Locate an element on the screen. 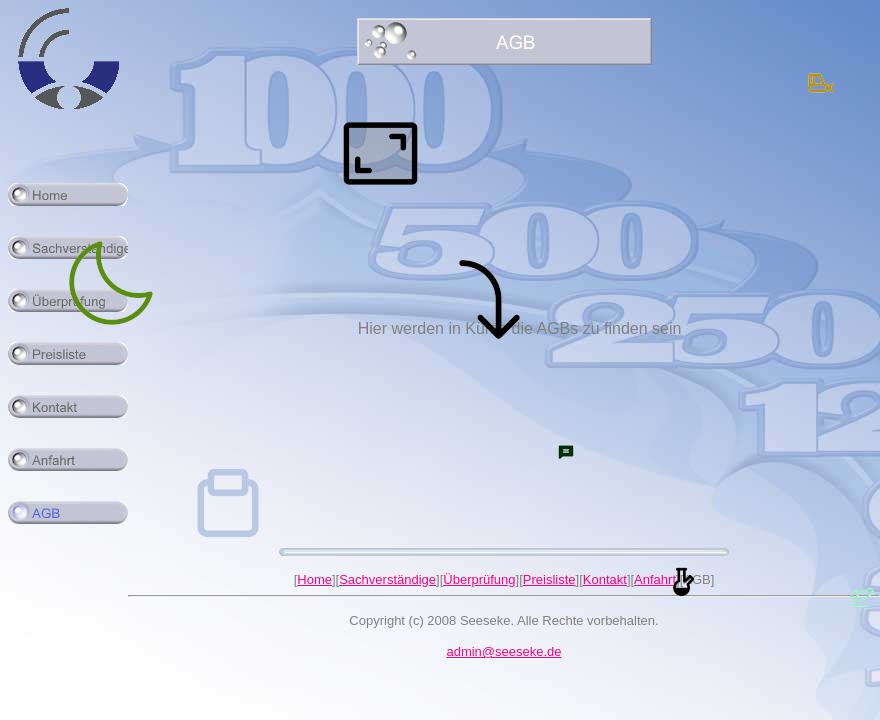 This screenshot has height=720, width=880. access smoking or cannabis-related content is located at coordinates (683, 582).